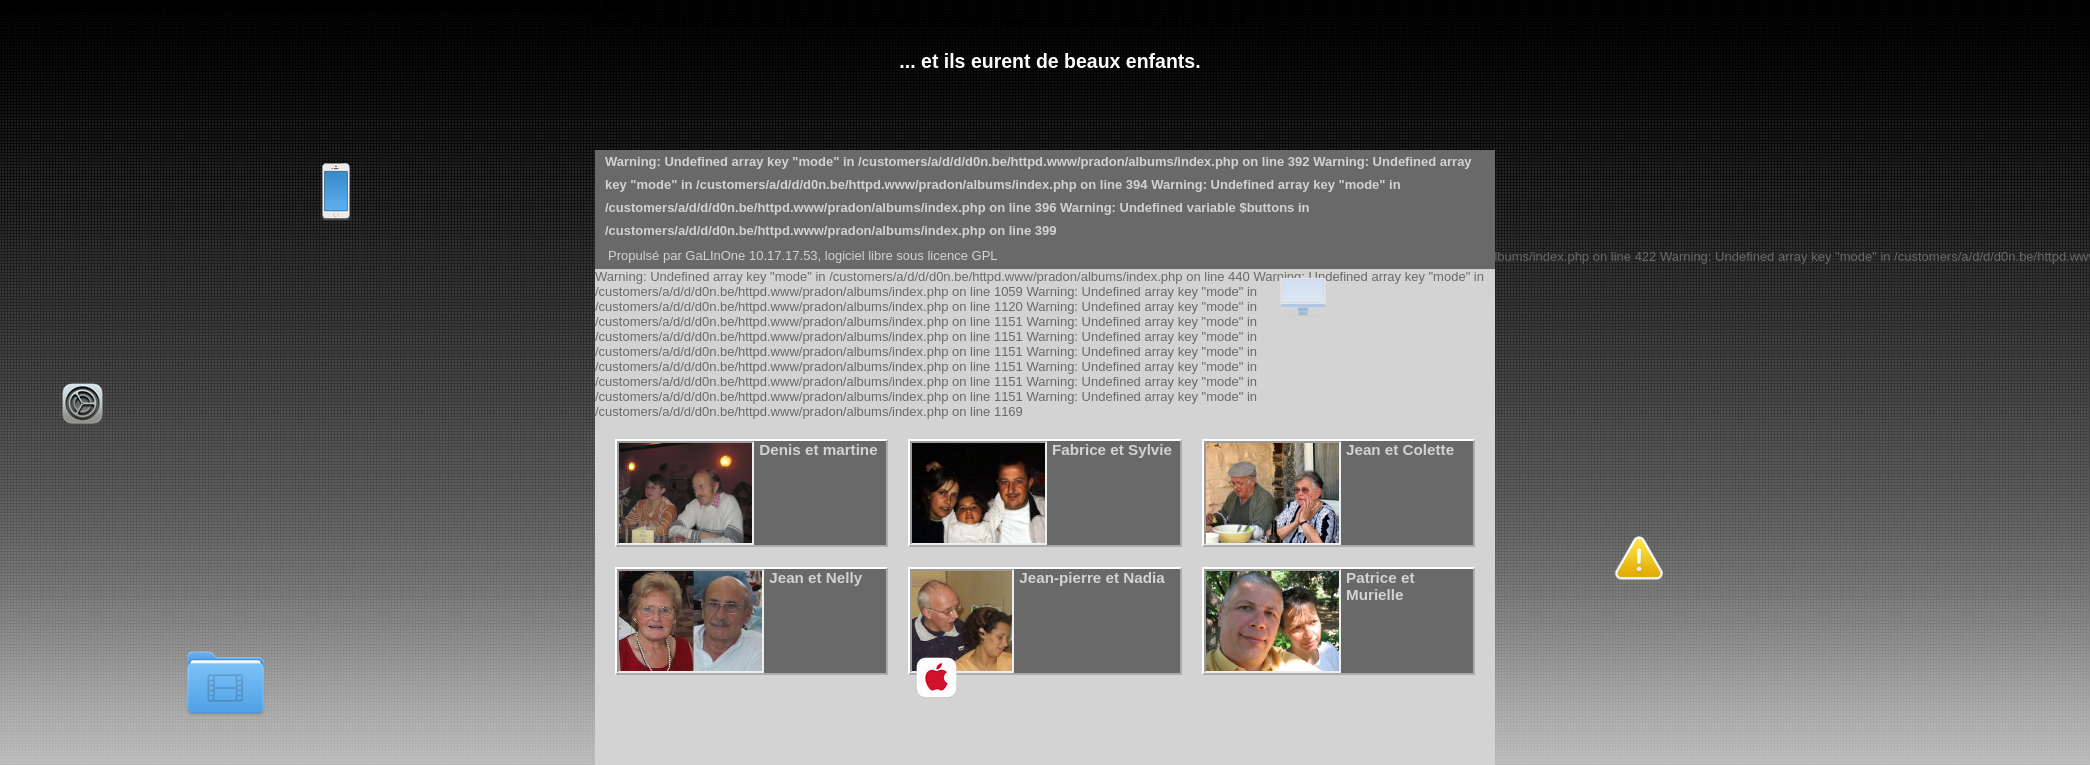 This screenshot has width=2090, height=765. Describe the element at coordinates (225, 682) in the screenshot. I see `open your movies folder` at that location.